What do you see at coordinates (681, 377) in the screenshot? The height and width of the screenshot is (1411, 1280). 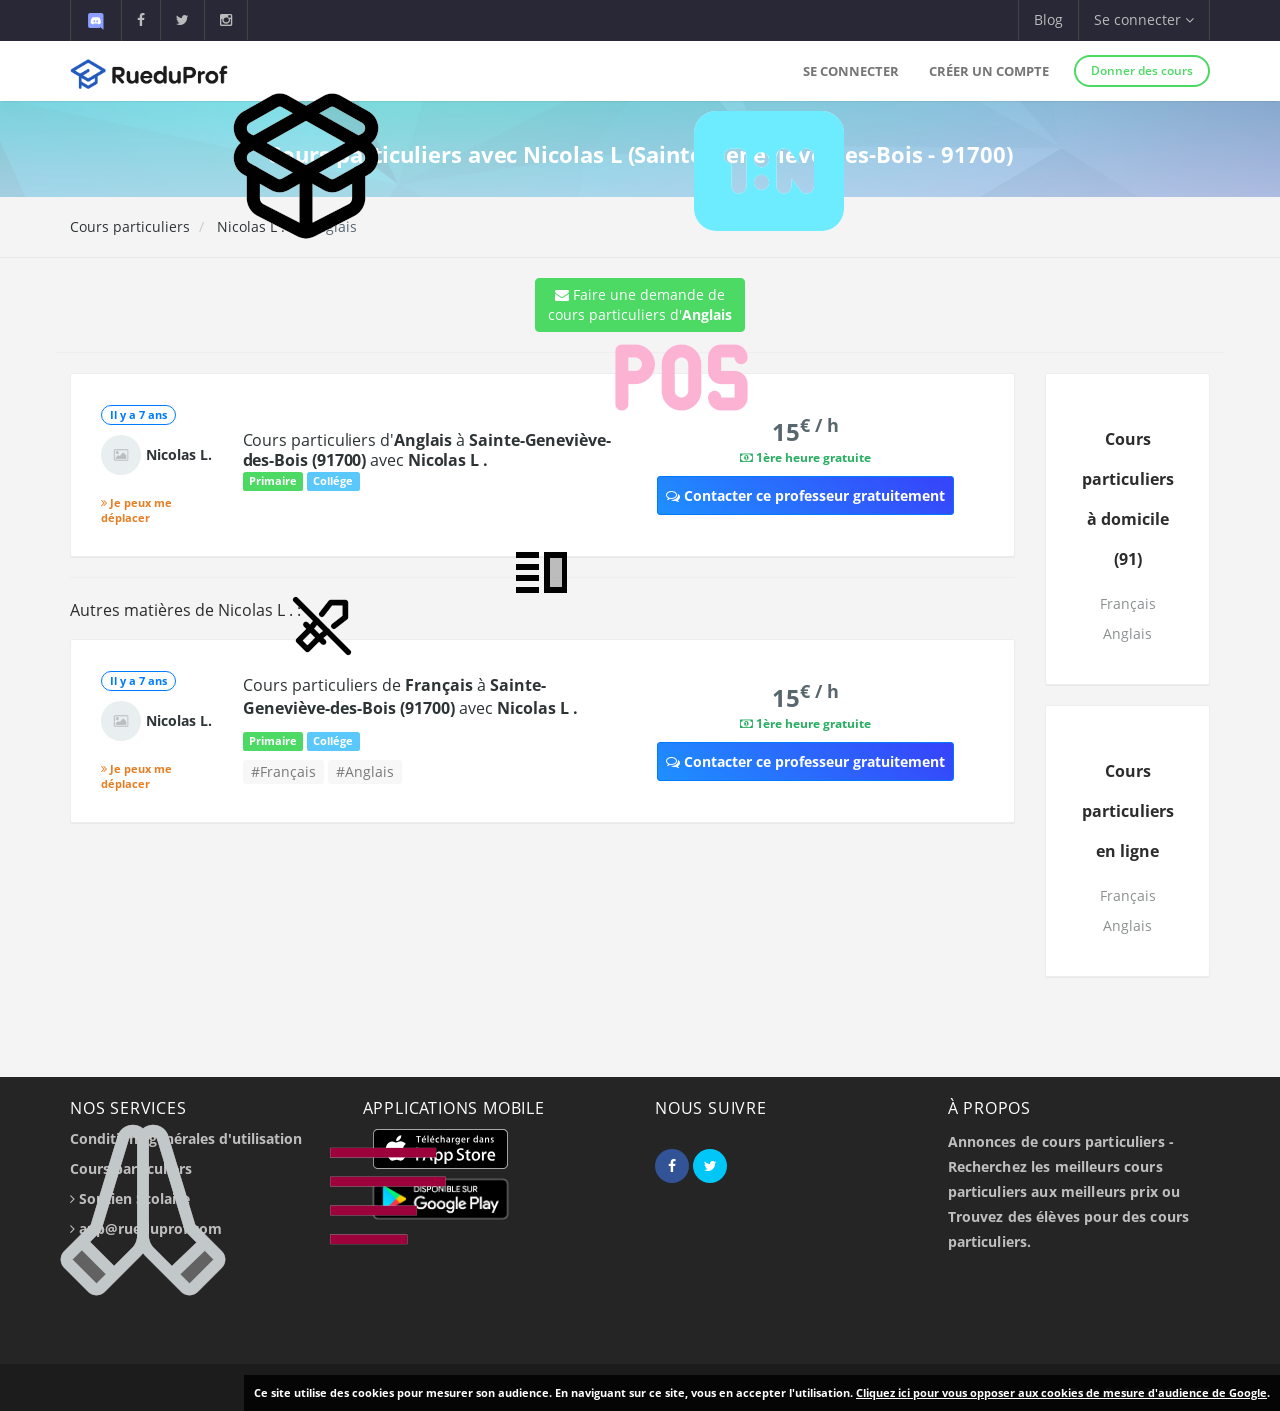 I see `indicates an HTTP POST request method` at bounding box center [681, 377].